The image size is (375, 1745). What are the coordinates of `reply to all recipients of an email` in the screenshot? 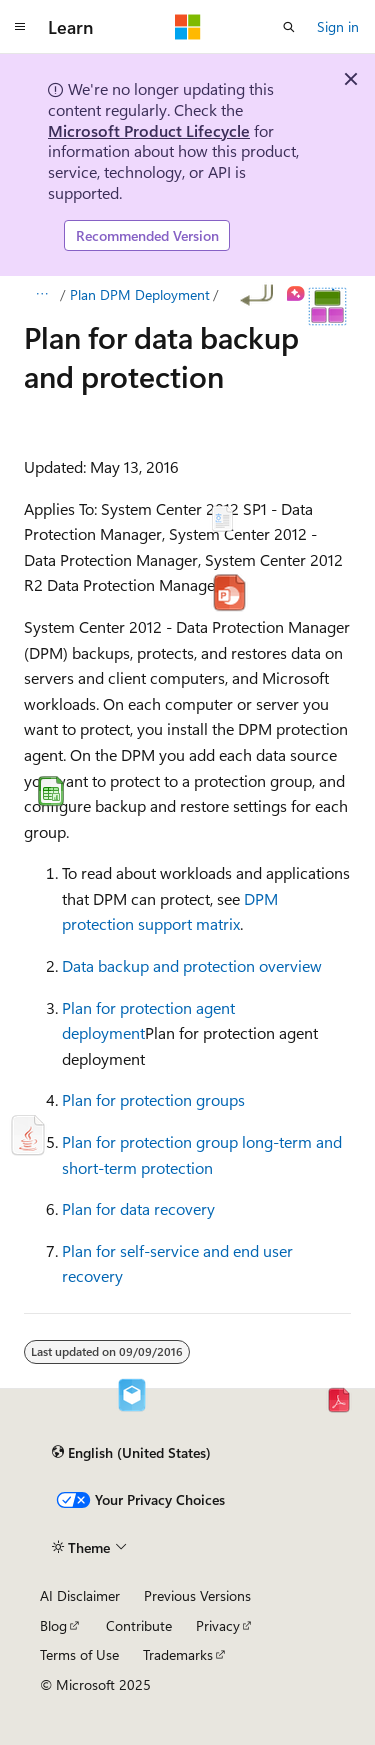 It's located at (256, 293).